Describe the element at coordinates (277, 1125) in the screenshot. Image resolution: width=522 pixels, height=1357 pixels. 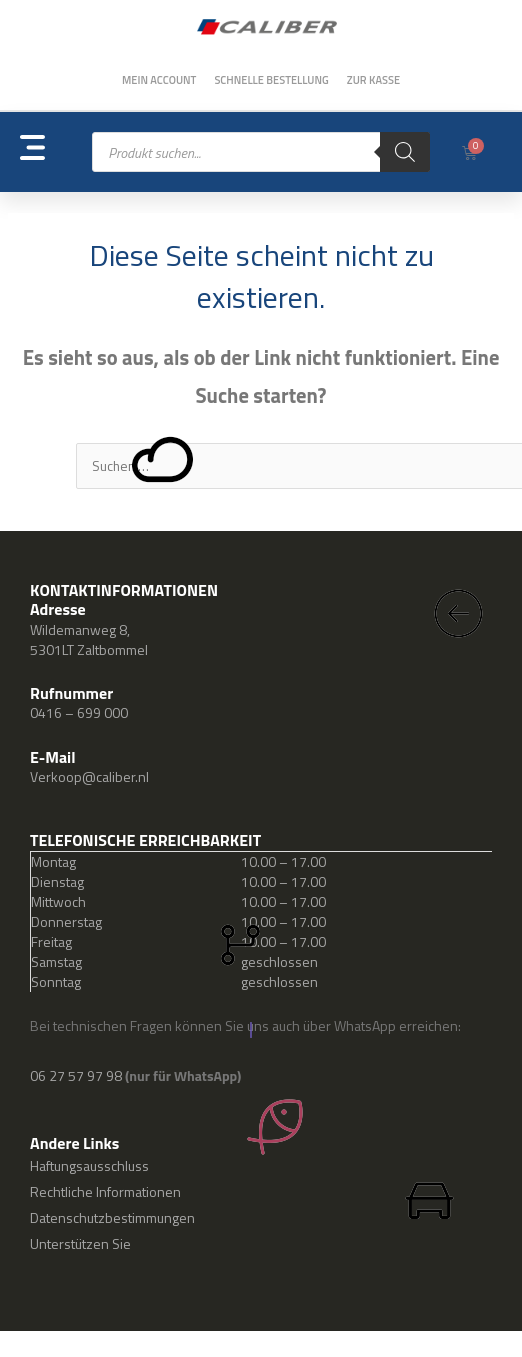
I see `access fishing or aquatic content` at that location.